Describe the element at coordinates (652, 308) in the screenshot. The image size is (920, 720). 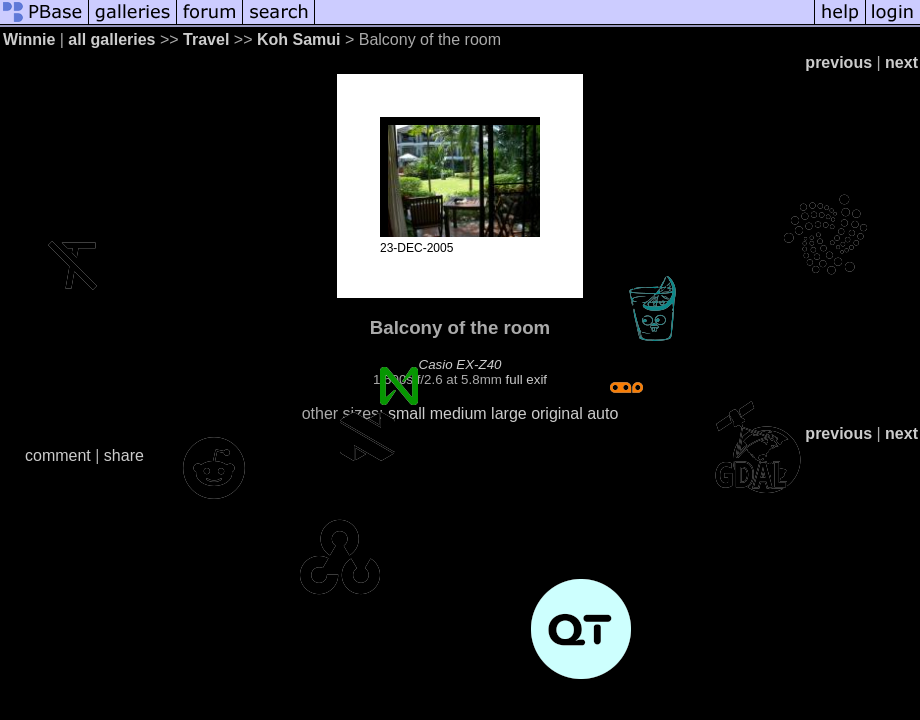
I see `gin web framework logo` at that location.